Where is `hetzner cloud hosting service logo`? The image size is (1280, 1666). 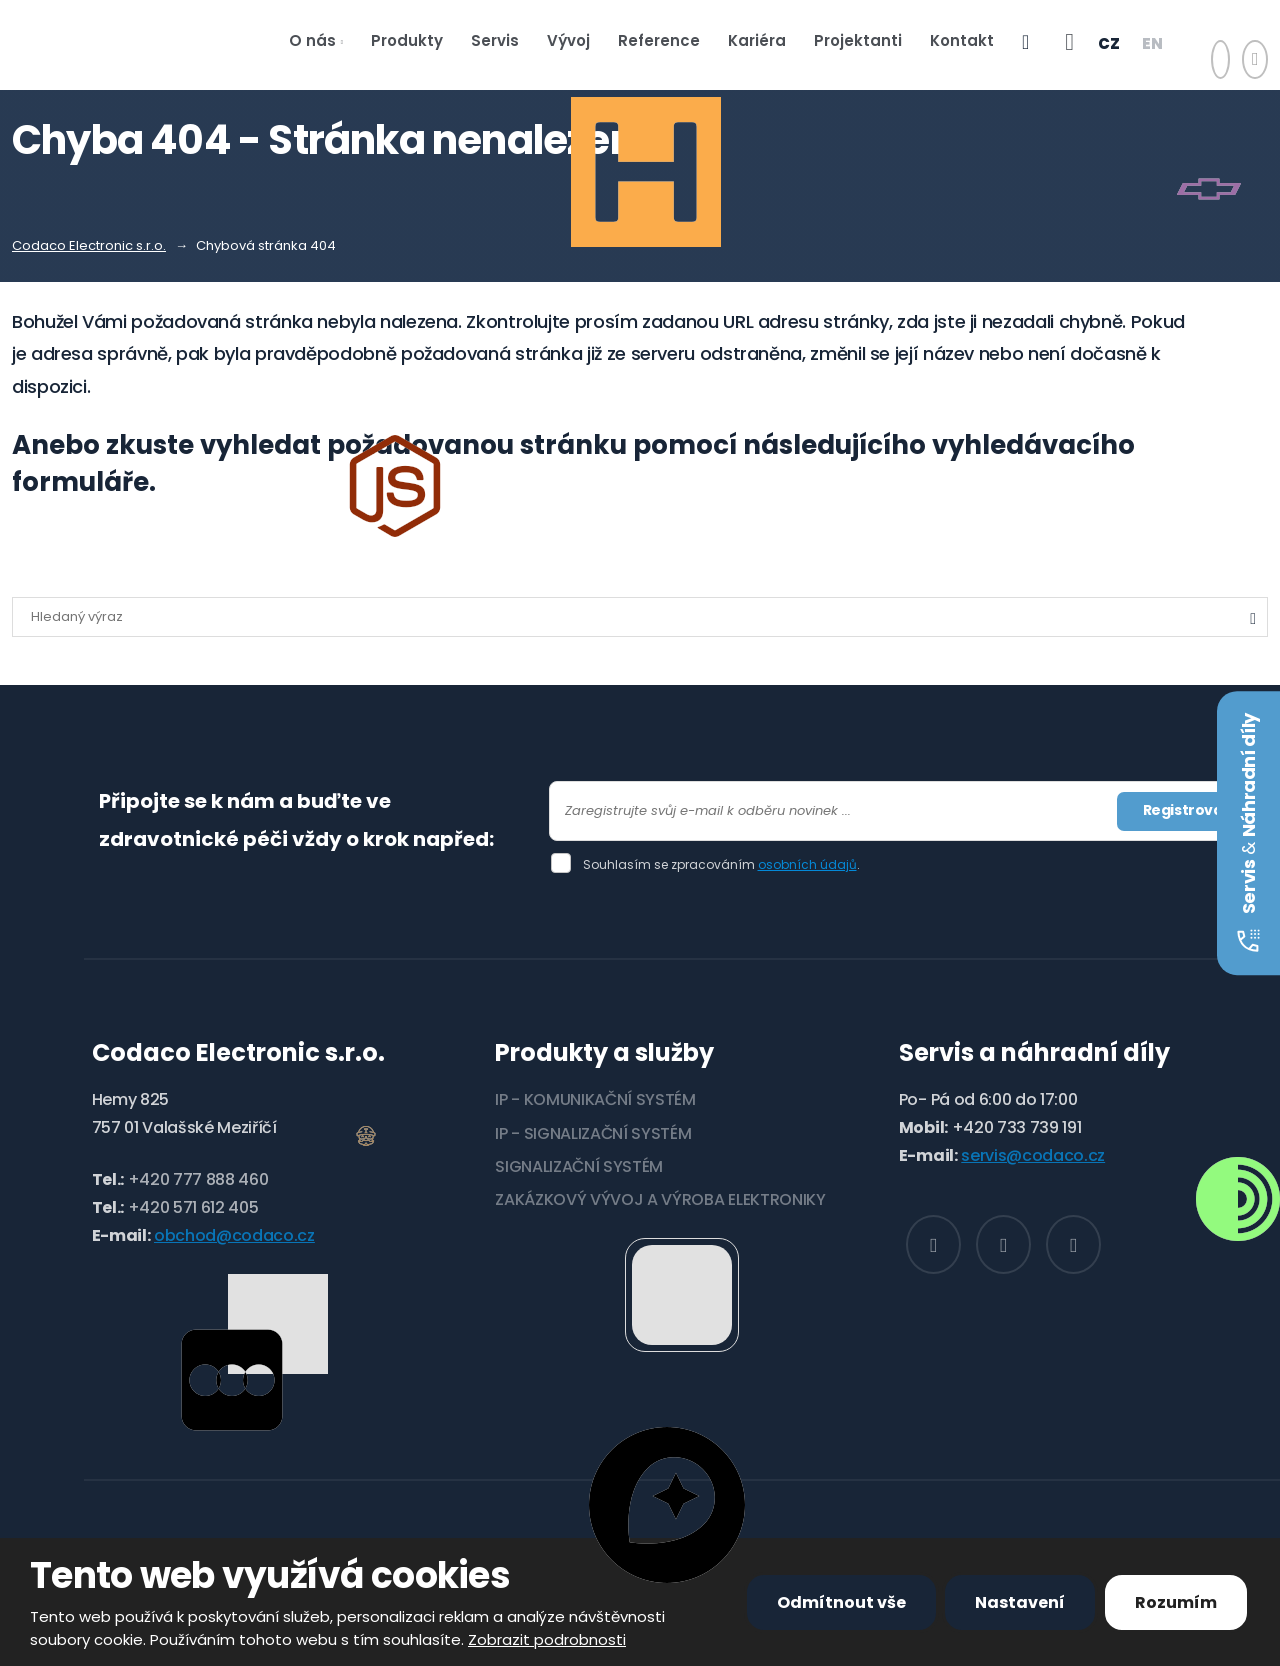 hetzner cloud hosting service logo is located at coordinates (646, 172).